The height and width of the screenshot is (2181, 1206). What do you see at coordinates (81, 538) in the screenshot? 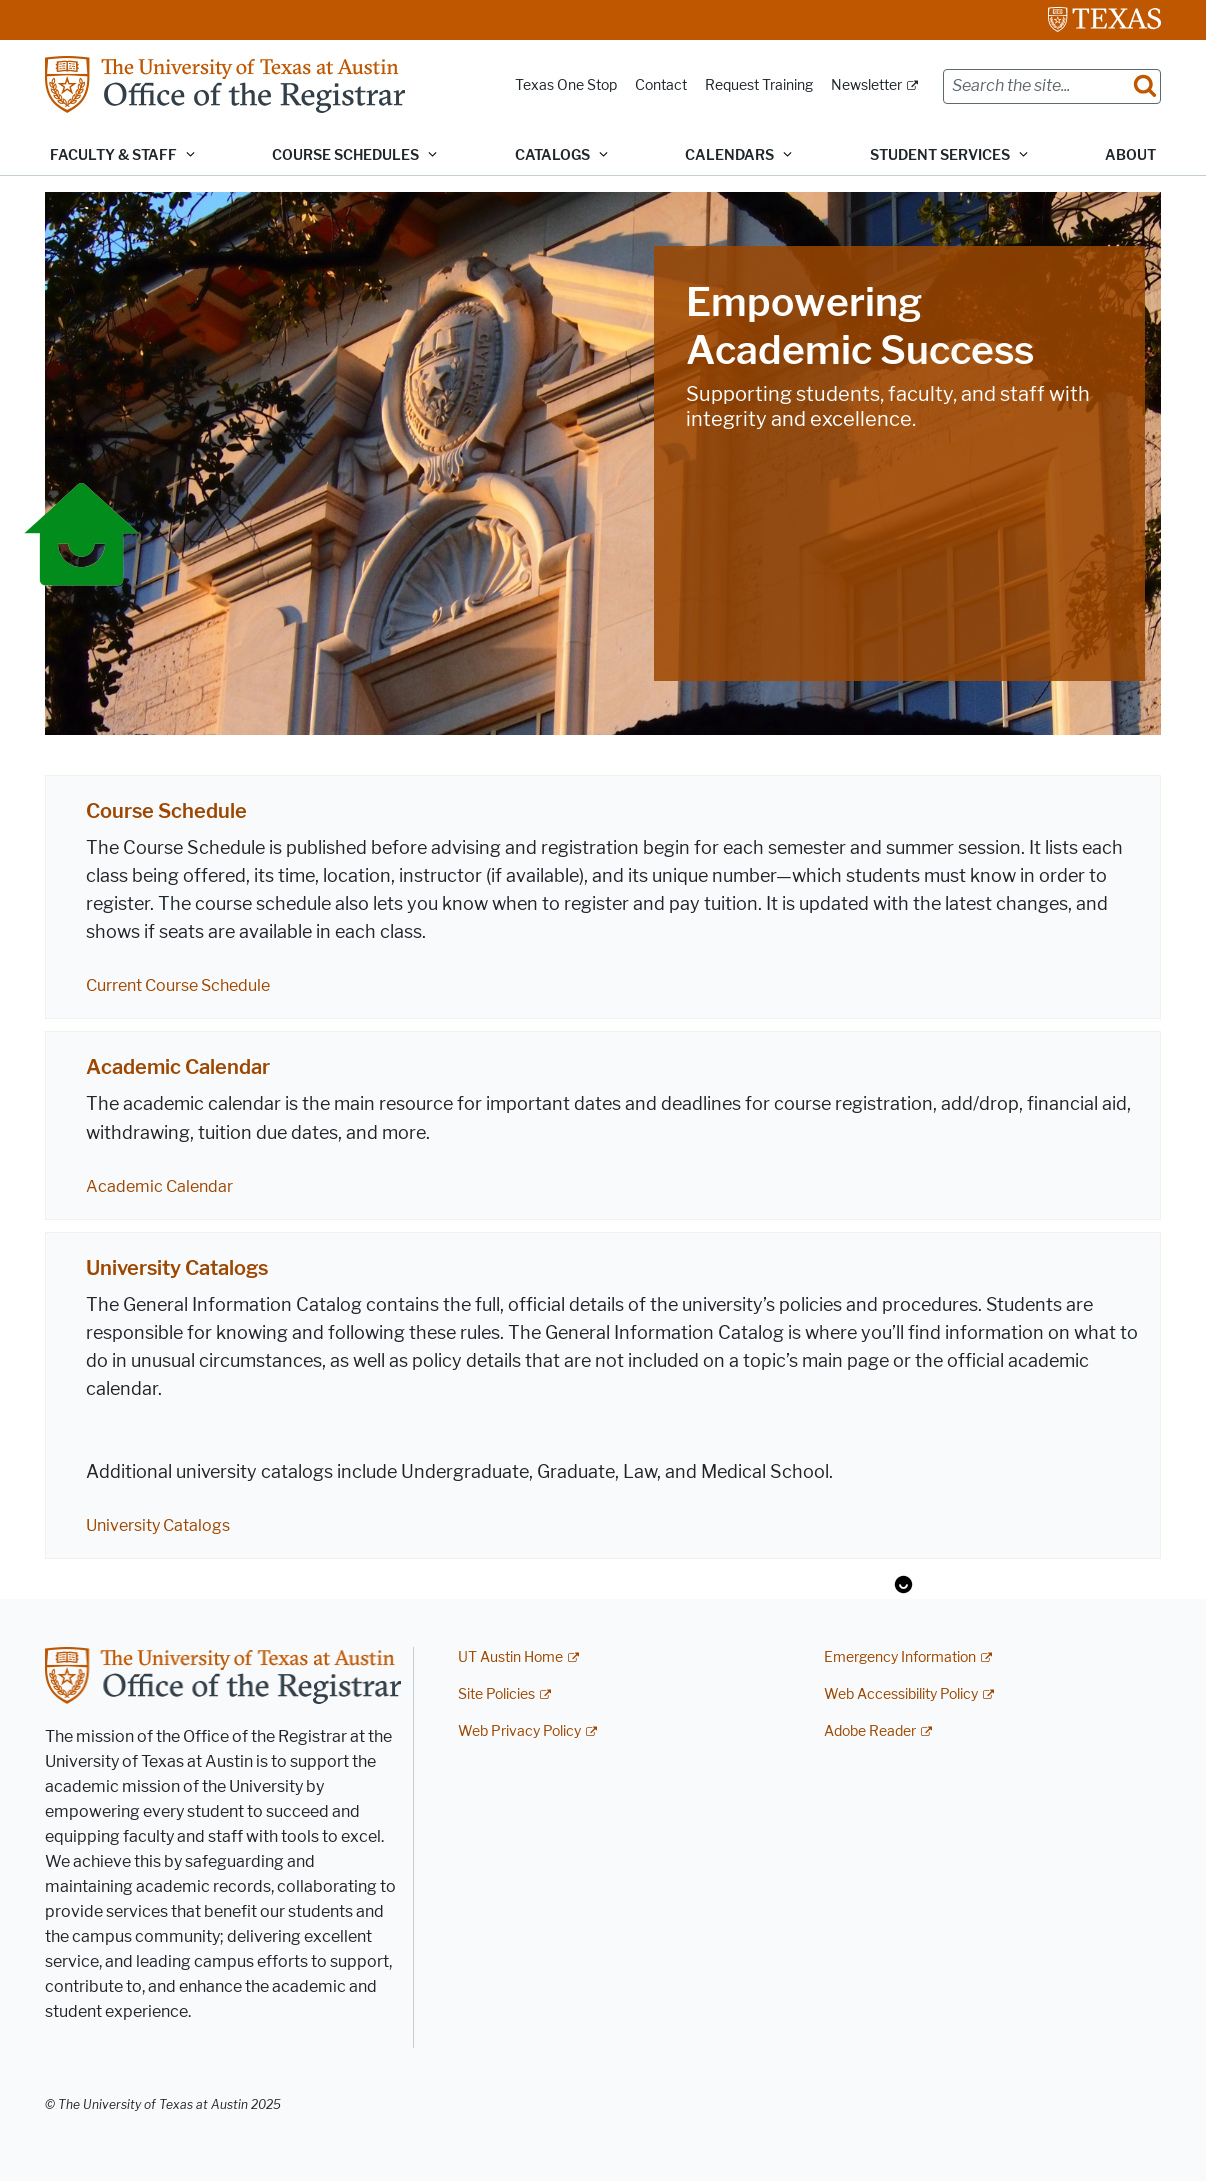
I see `go to home screen` at bounding box center [81, 538].